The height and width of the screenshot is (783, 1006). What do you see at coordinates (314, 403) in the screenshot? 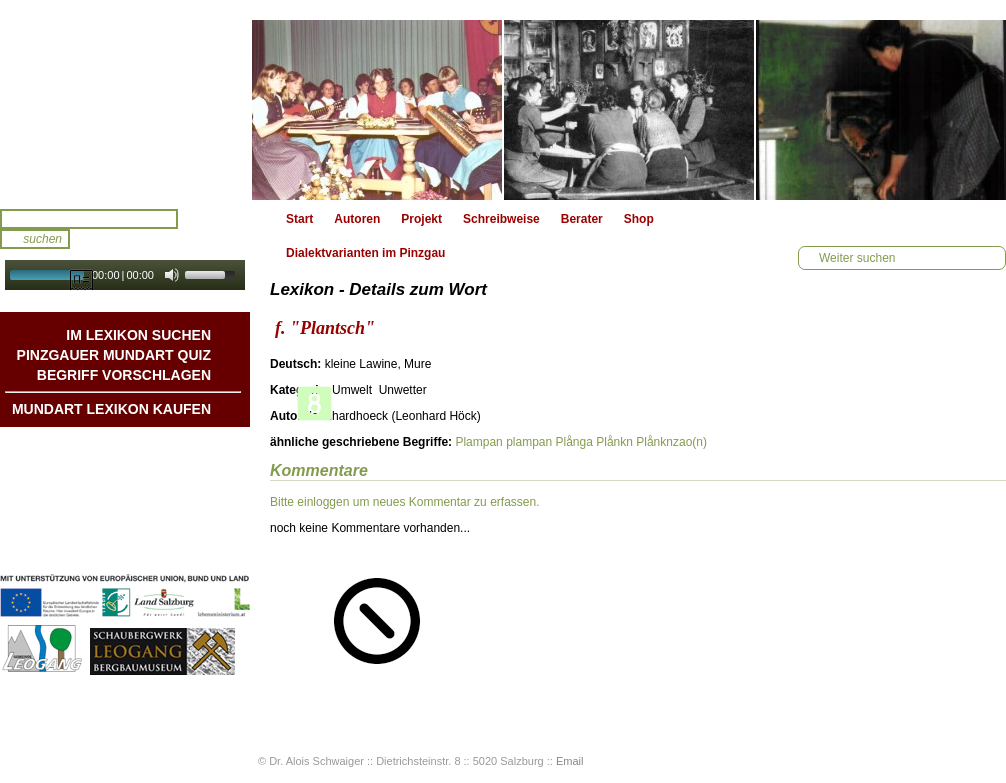
I see `indicates item number eight in a list or sequence` at bounding box center [314, 403].